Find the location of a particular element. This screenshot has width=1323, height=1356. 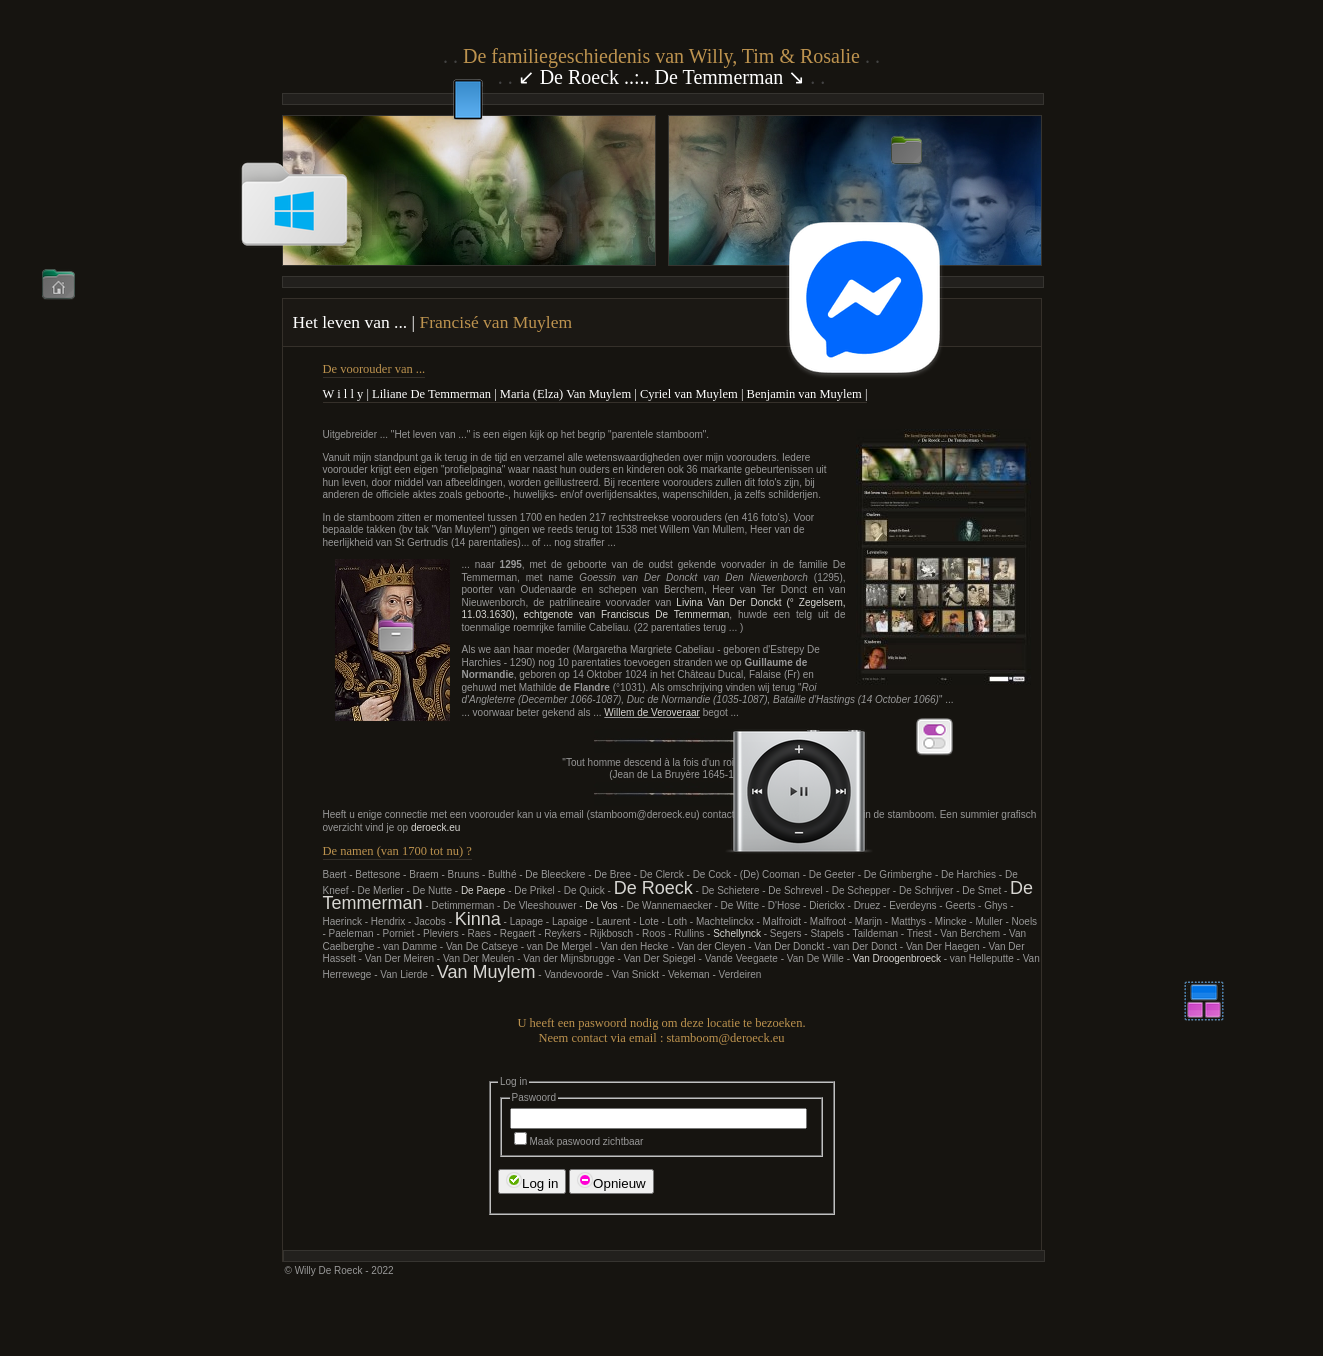

open windows 8 system folder is located at coordinates (294, 207).